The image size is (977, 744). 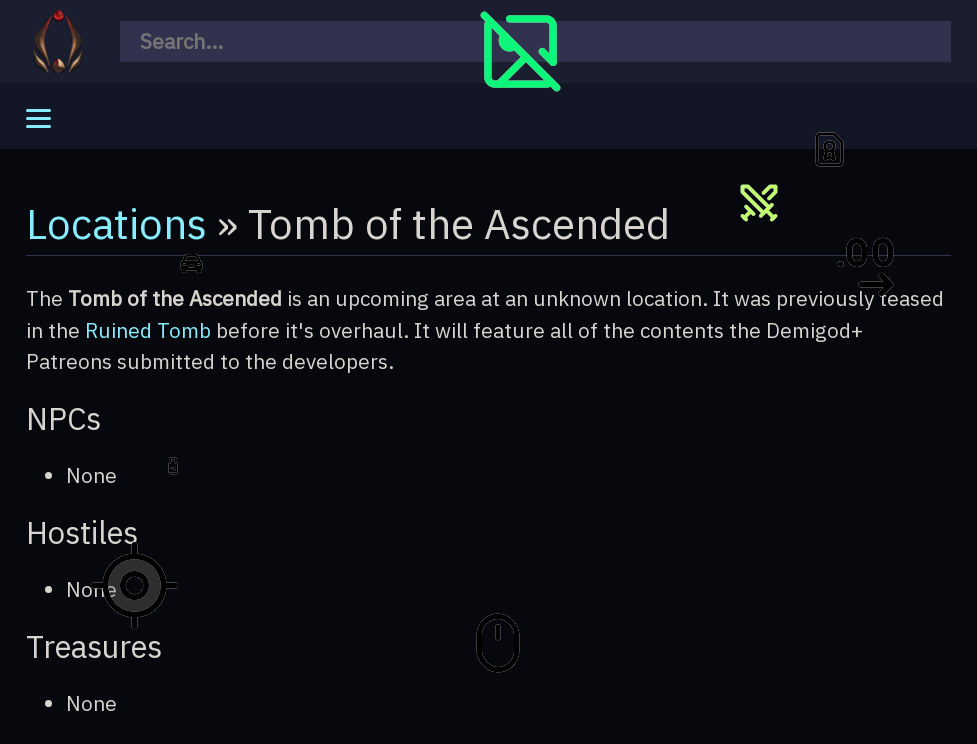 What do you see at coordinates (173, 466) in the screenshot?
I see `add milk to shopping list` at bounding box center [173, 466].